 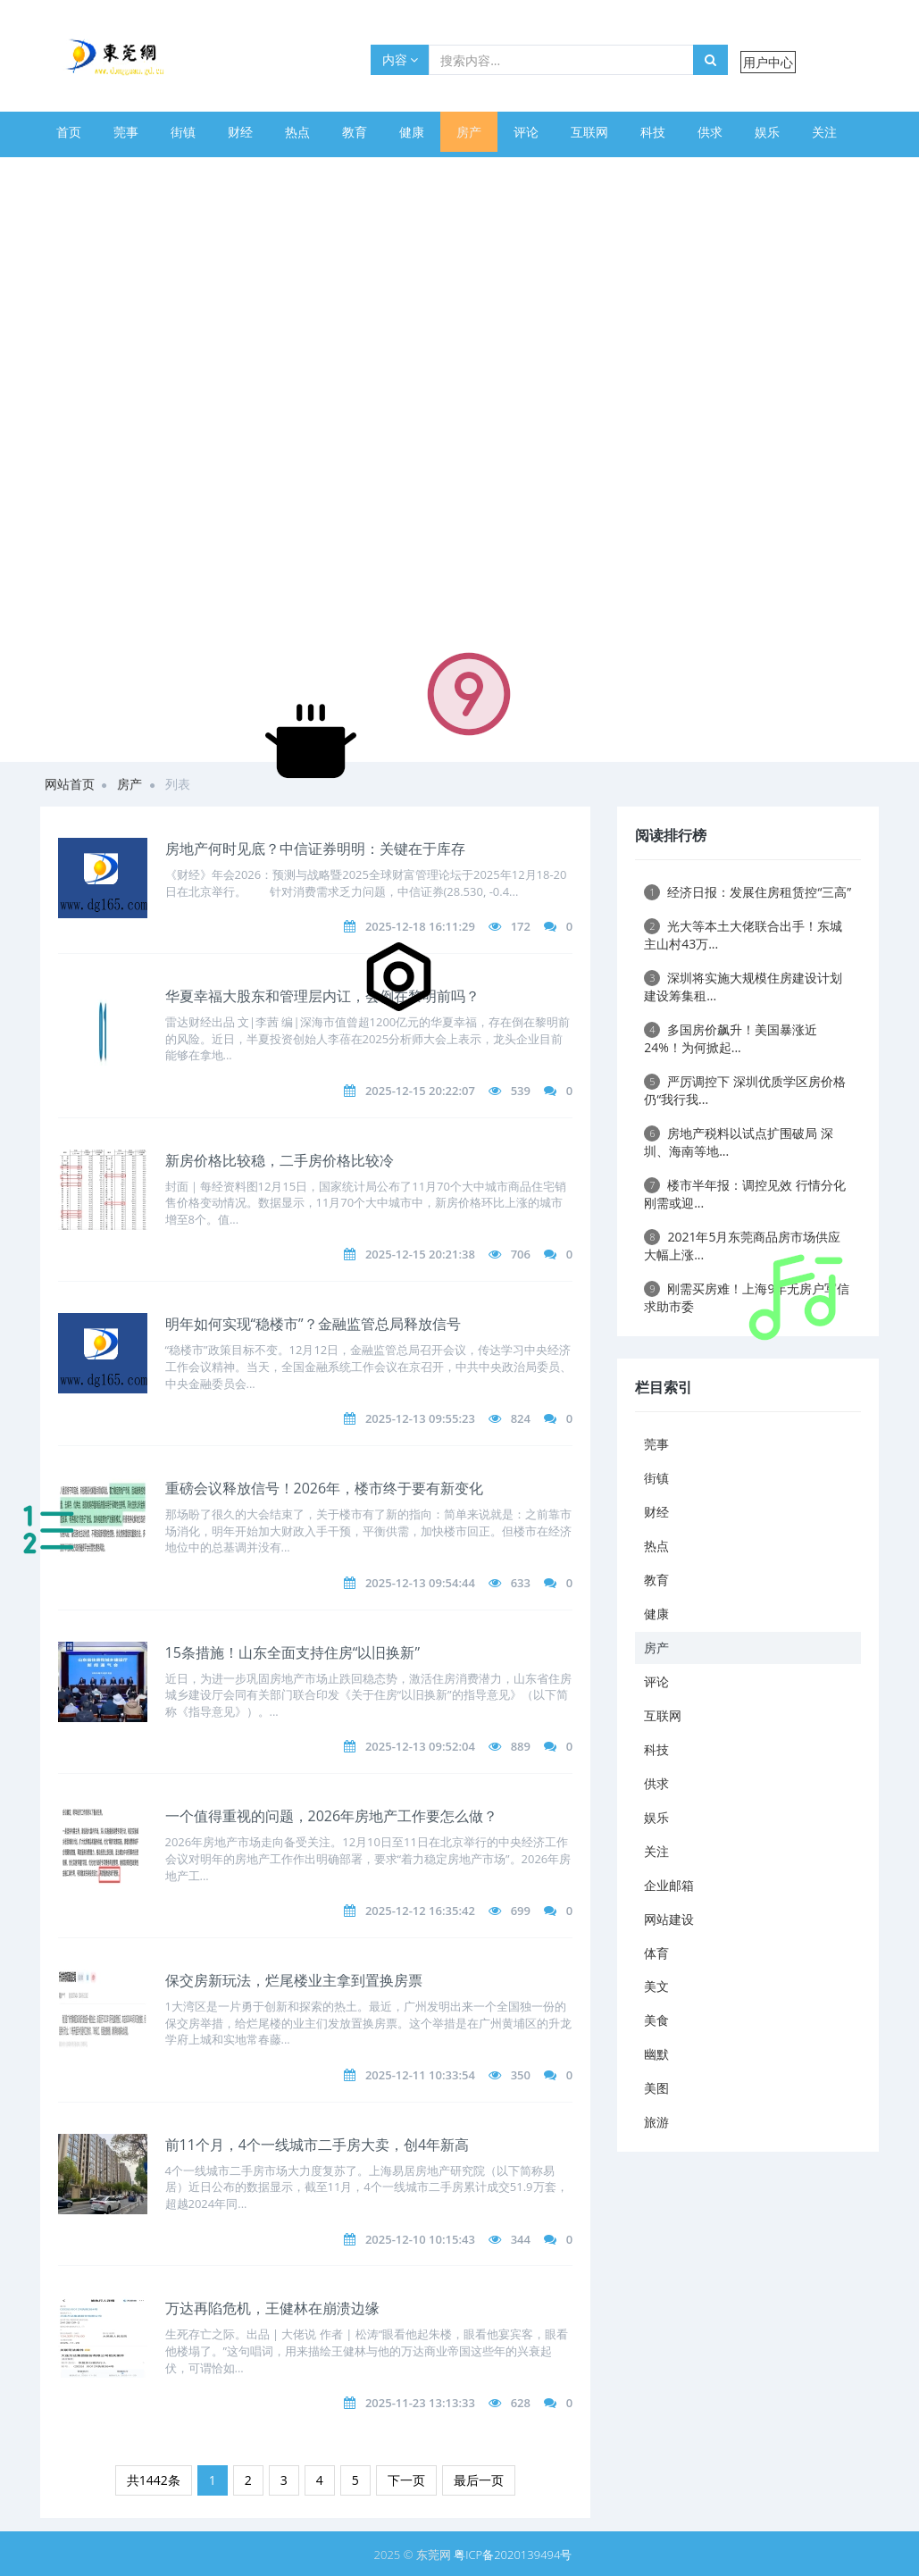 I want to click on create a numbered list, so click(x=48, y=1530).